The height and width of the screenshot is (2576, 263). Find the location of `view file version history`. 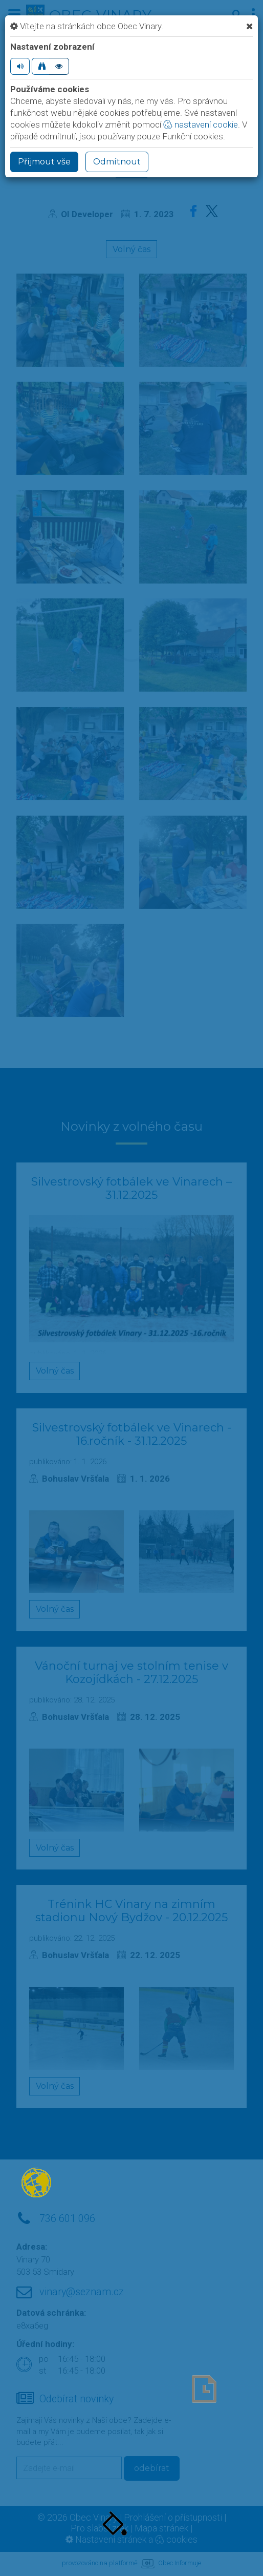

view file version history is located at coordinates (204, 2389).